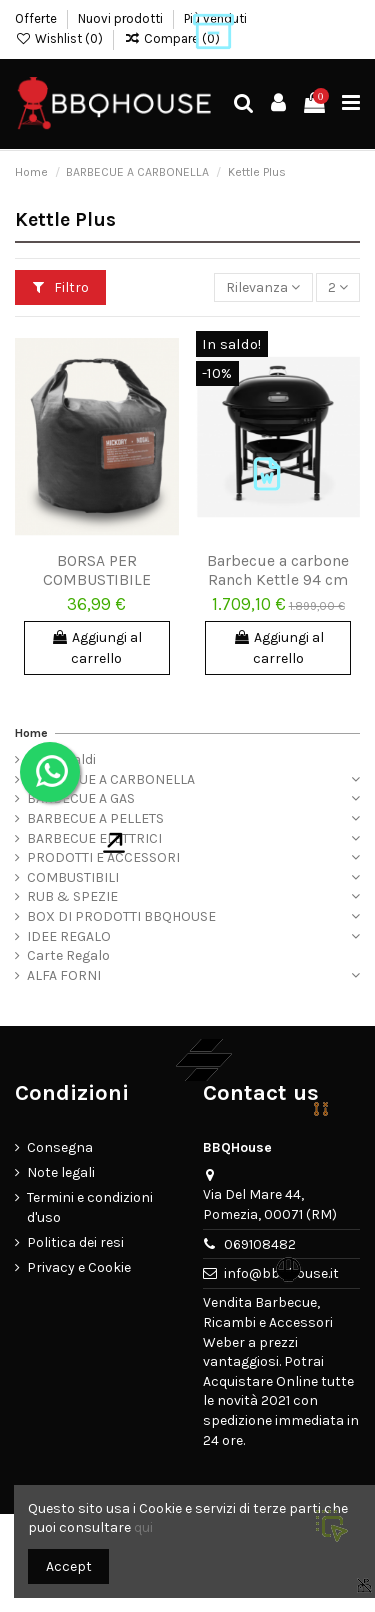  Describe the element at coordinates (288, 1269) in the screenshot. I see `browse asian or rice-based cuisine options` at that location.